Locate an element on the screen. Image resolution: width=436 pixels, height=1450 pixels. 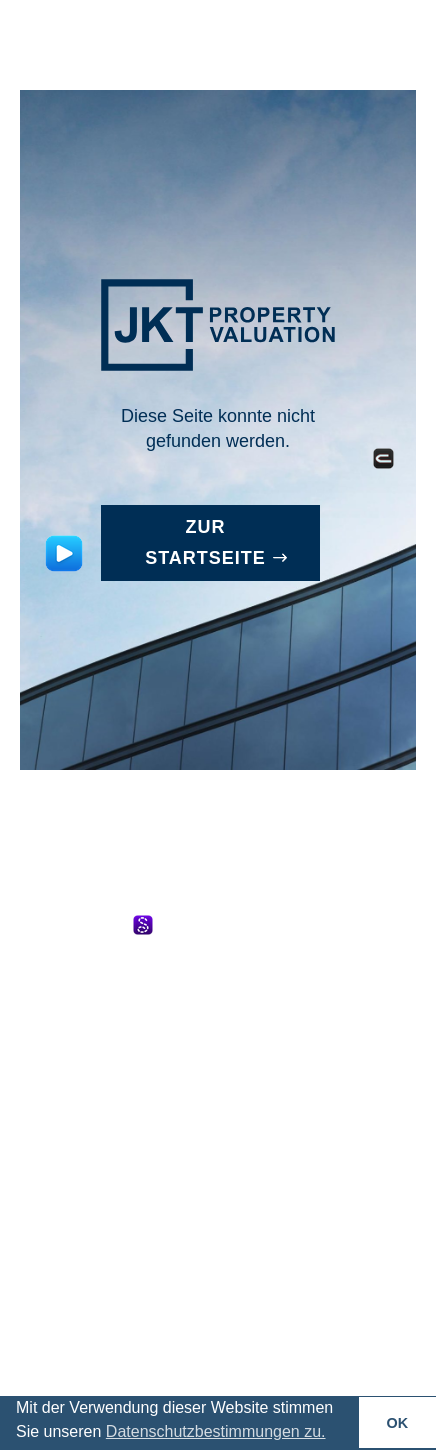
launch crysis game is located at coordinates (383, 458).